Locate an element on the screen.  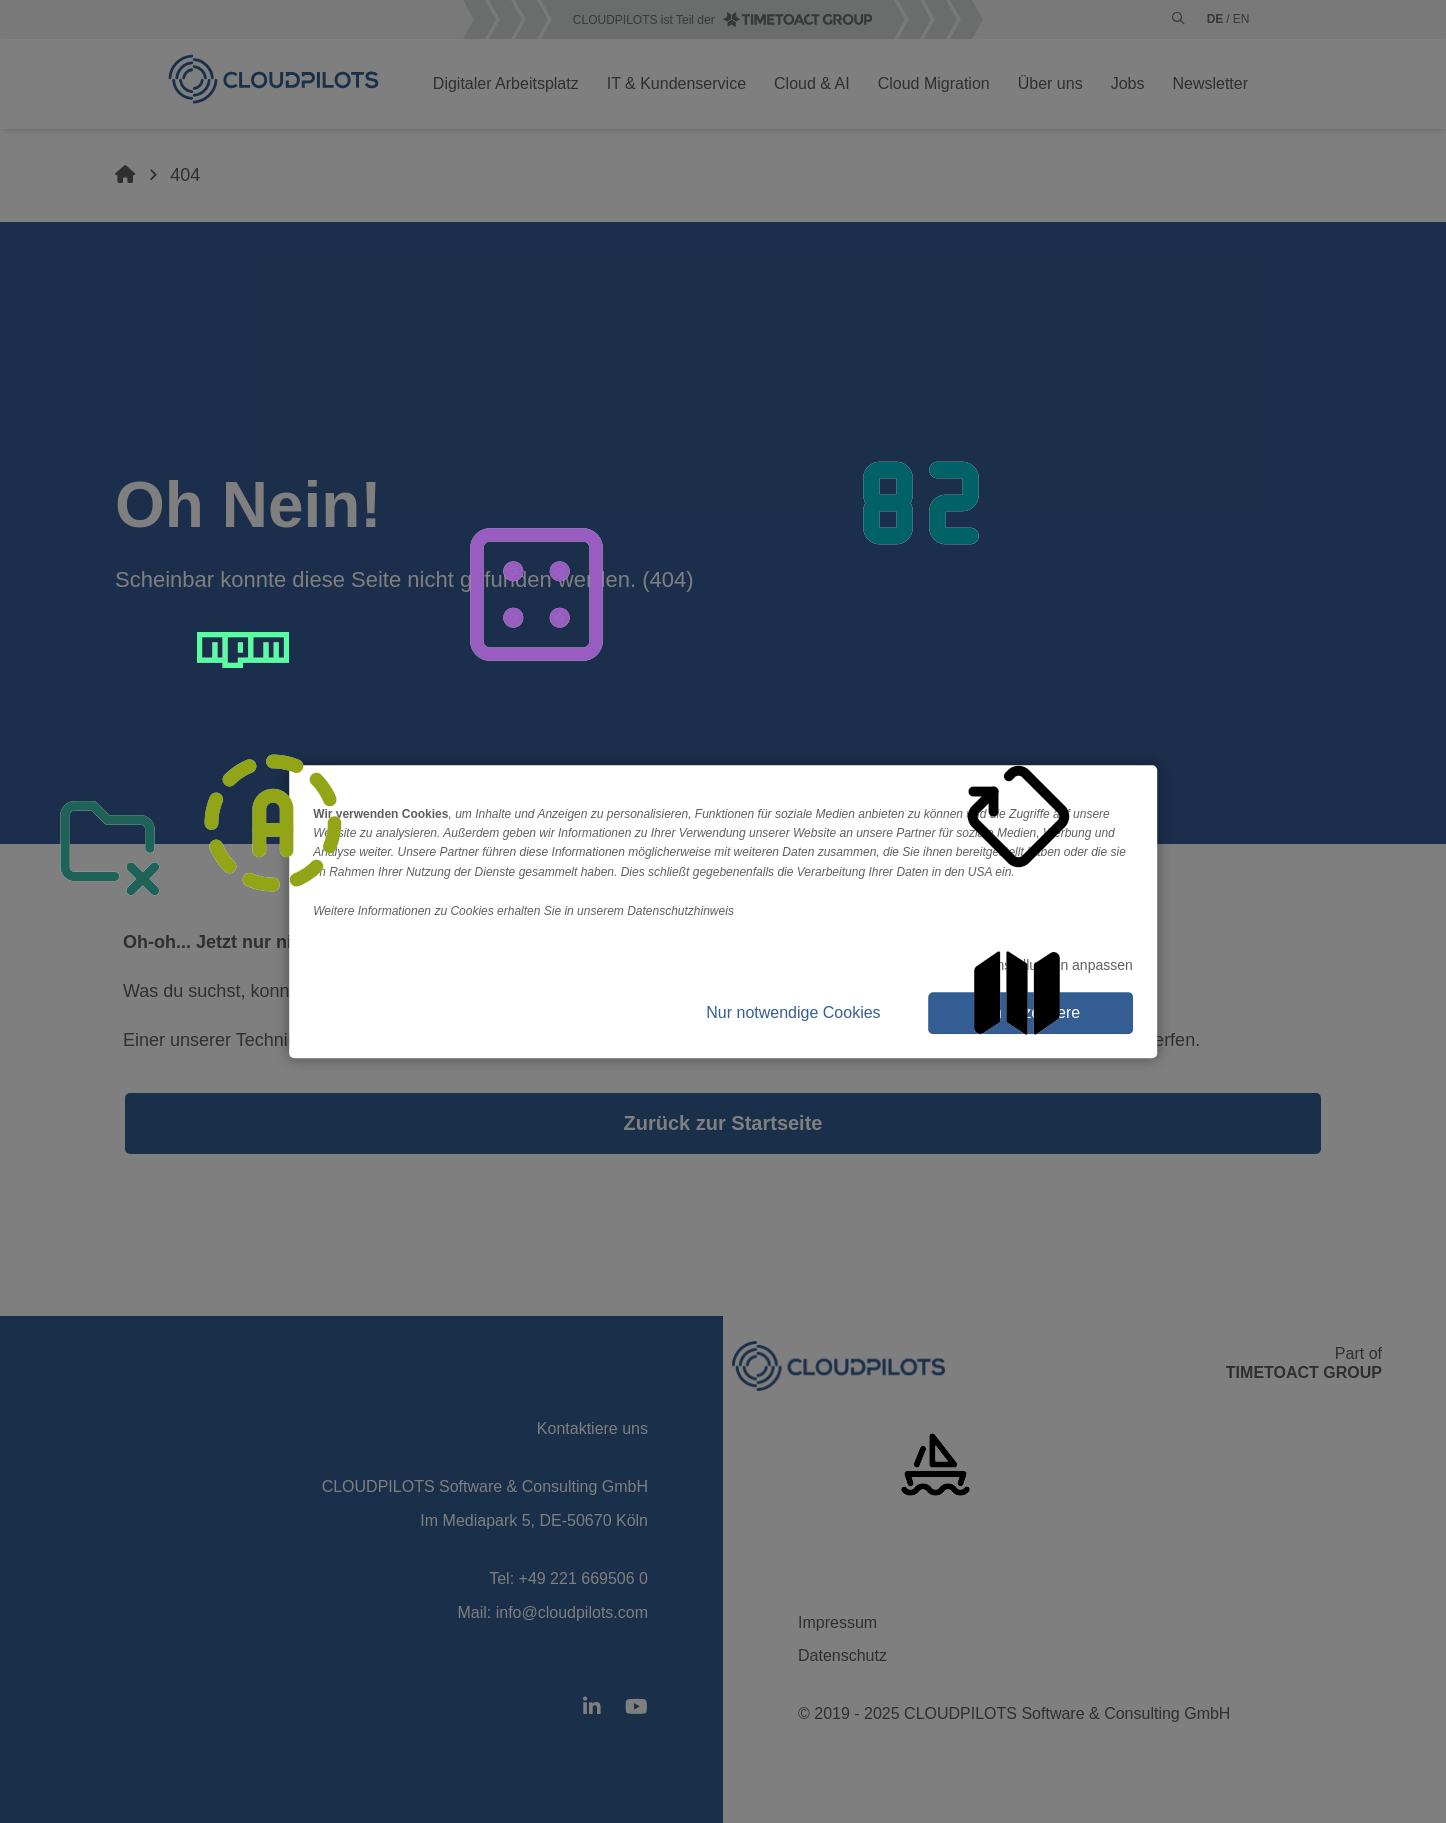
indicates a draft or pending annotation is located at coordinates (273, 823).